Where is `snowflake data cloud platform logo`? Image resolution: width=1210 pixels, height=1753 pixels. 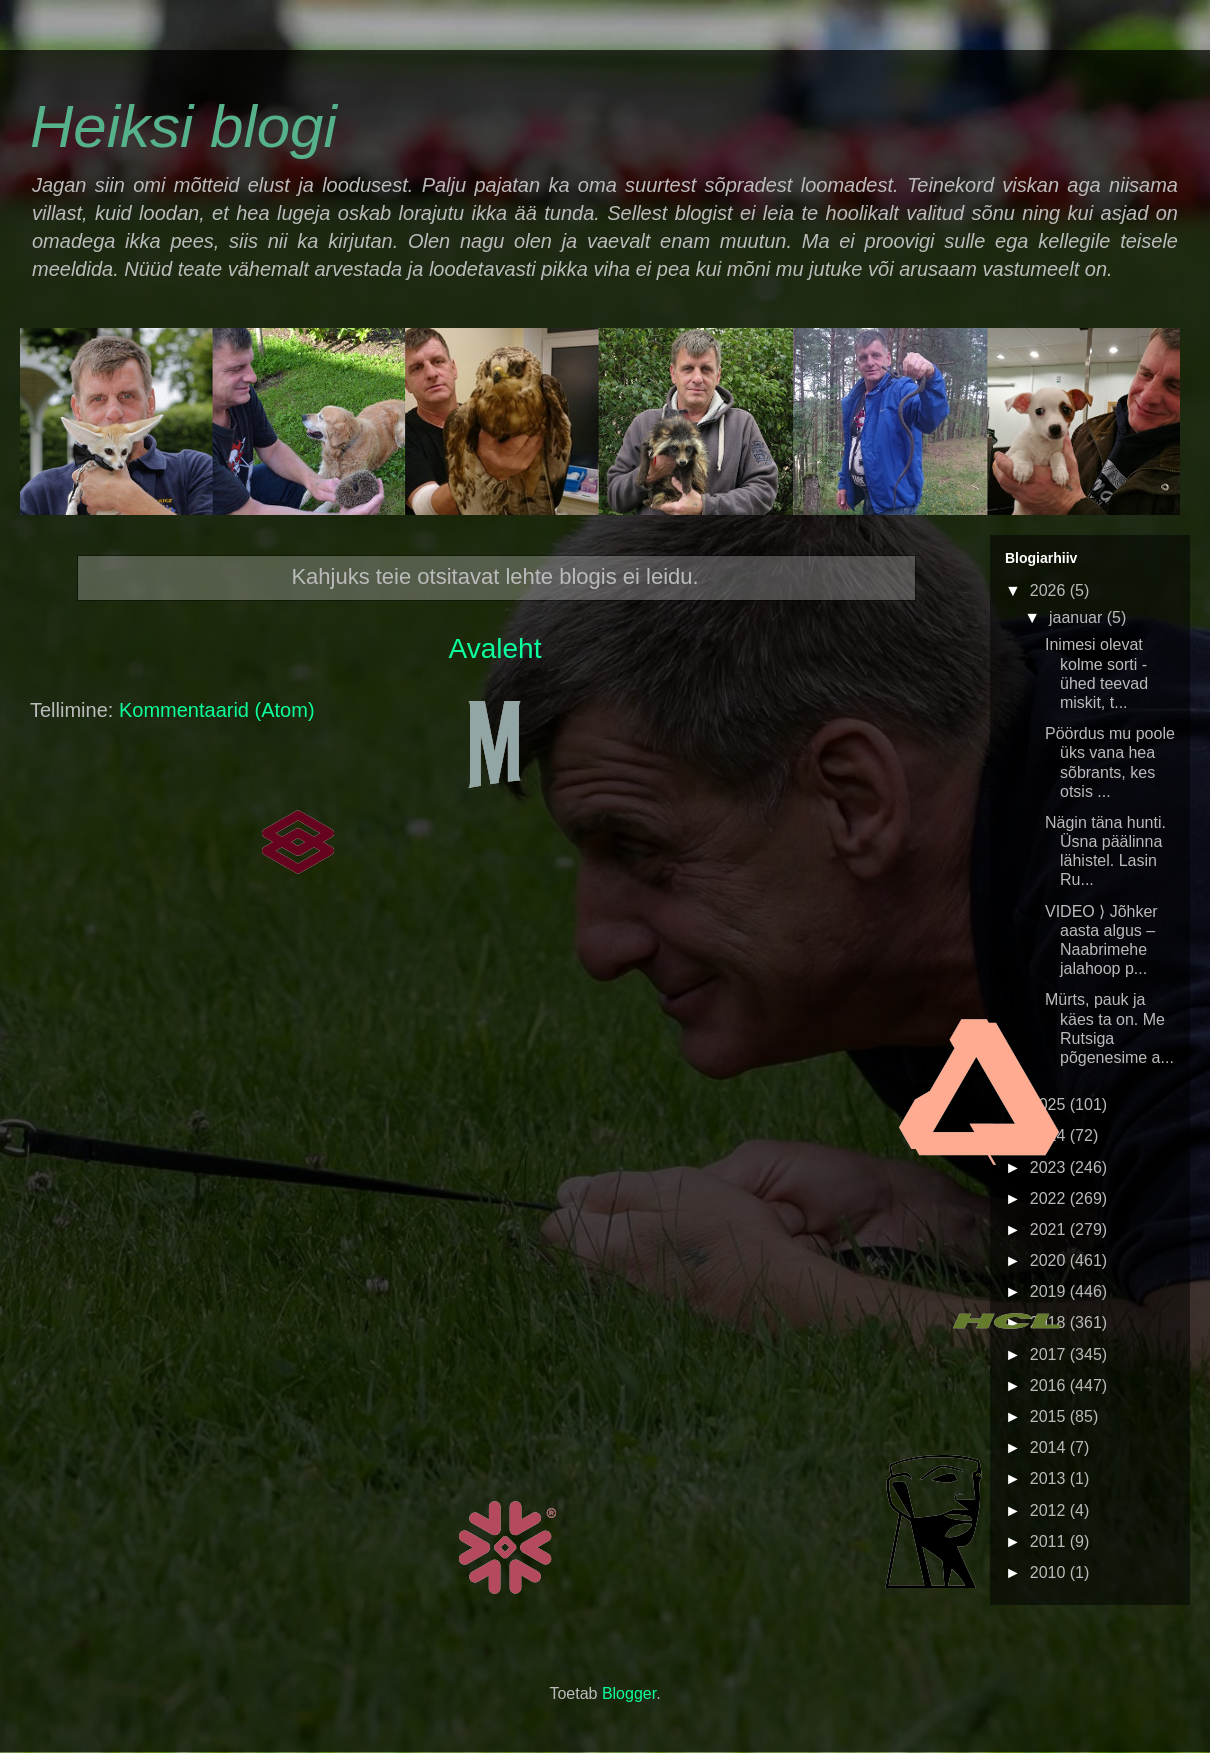 snowflake data cloud platform logo is located at coordinates (507, 1547).